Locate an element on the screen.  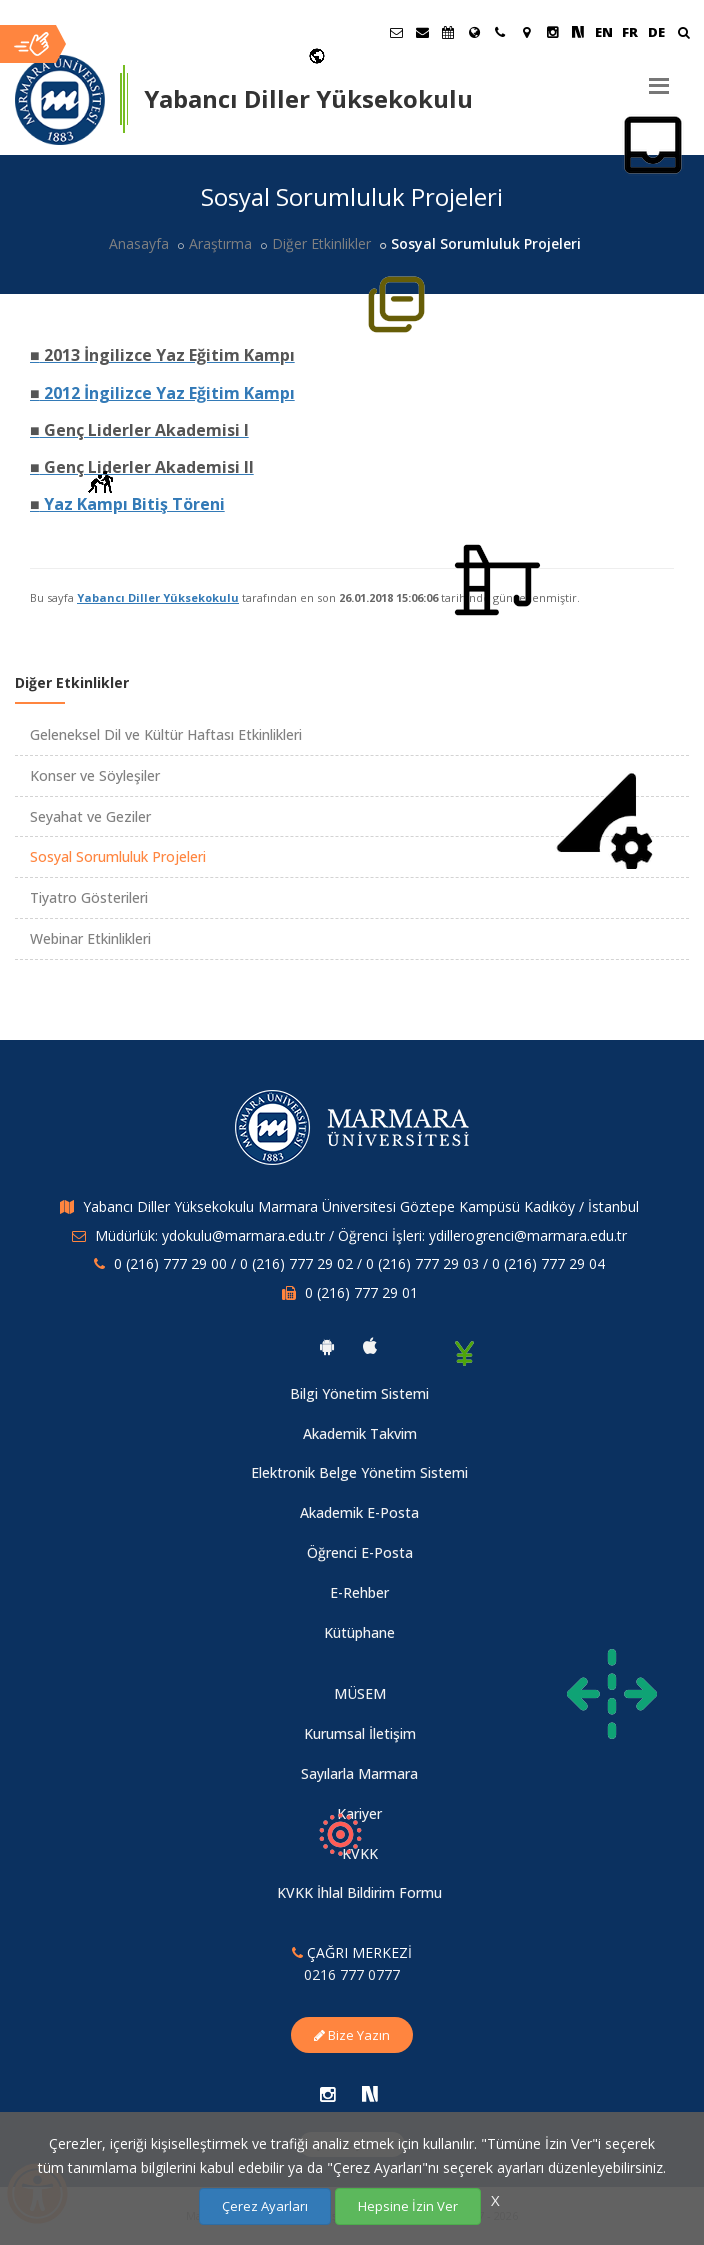
access public or global content is located at coordinates (317, 56).